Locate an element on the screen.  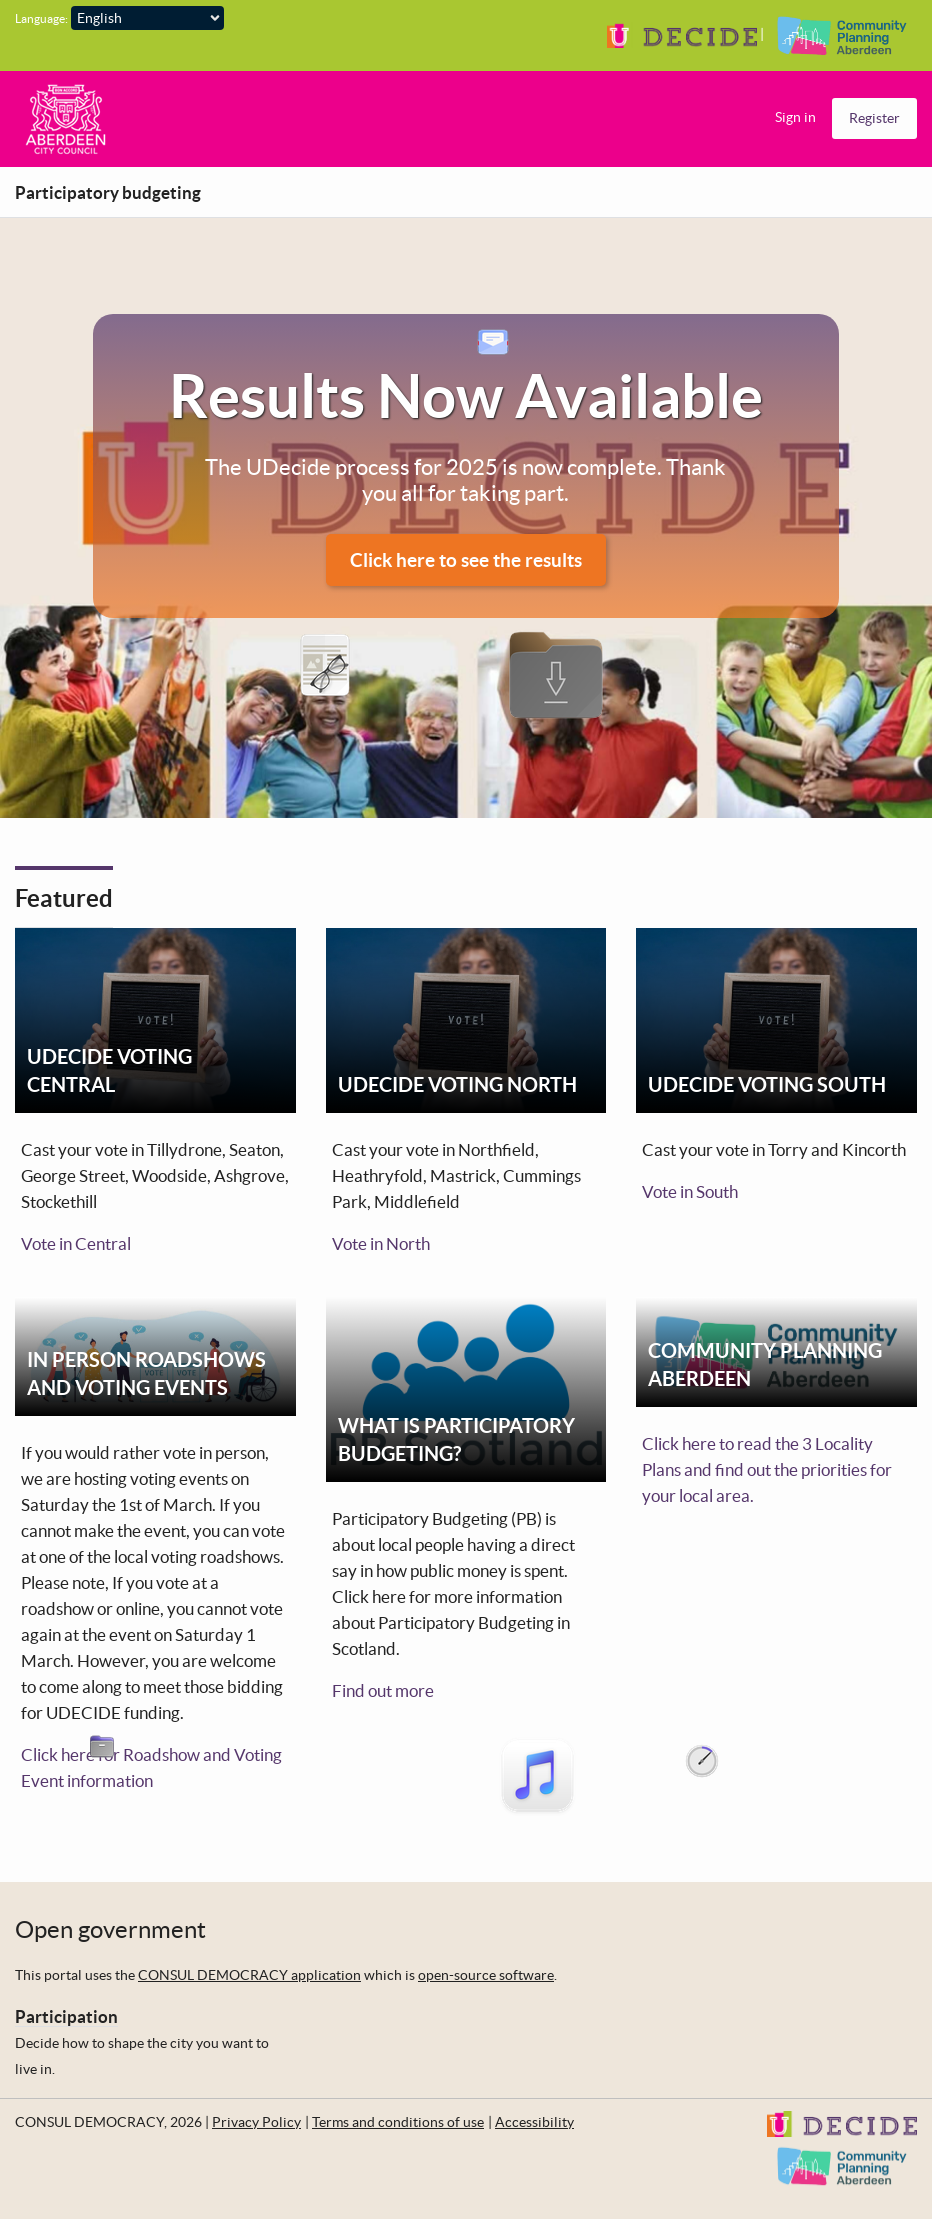
open evolution email and calendar app is located at coordinates (493, 342).